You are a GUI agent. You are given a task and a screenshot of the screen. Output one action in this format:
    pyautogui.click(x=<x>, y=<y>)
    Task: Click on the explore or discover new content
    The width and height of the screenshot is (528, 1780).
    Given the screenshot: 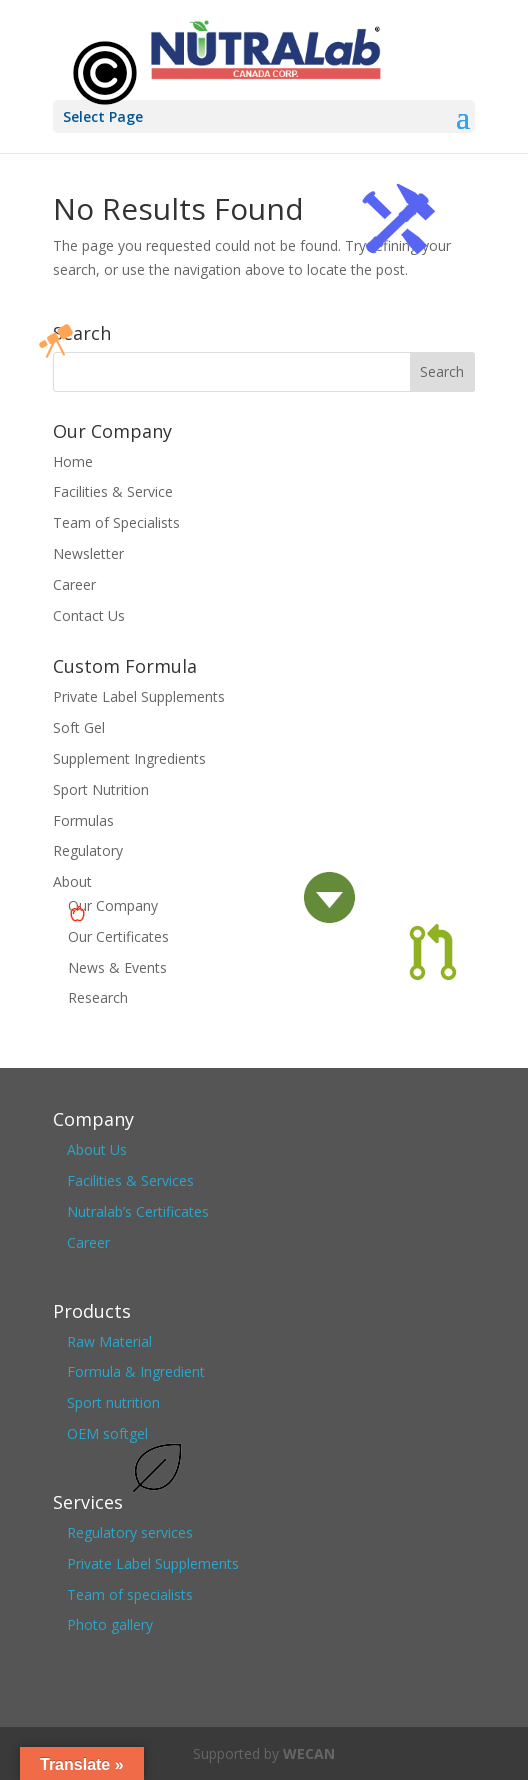 What is the action you would take?
    pyautogui.click(x=56, y=341)
    